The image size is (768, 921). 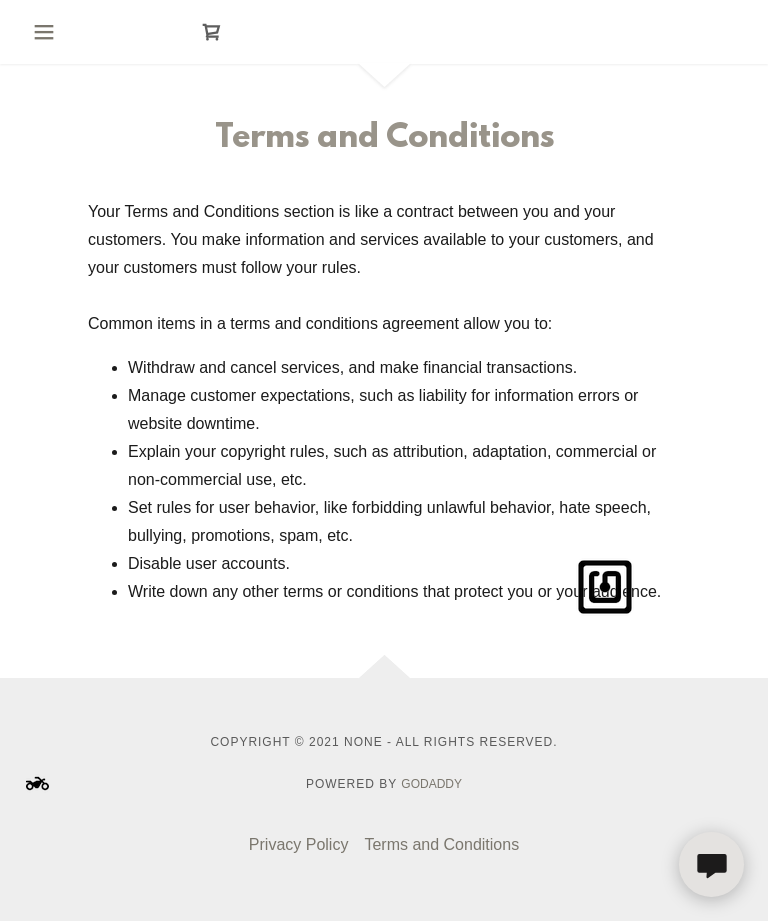 I want to click on select motorcycle as transportation mode, so click(x=37, y=783).